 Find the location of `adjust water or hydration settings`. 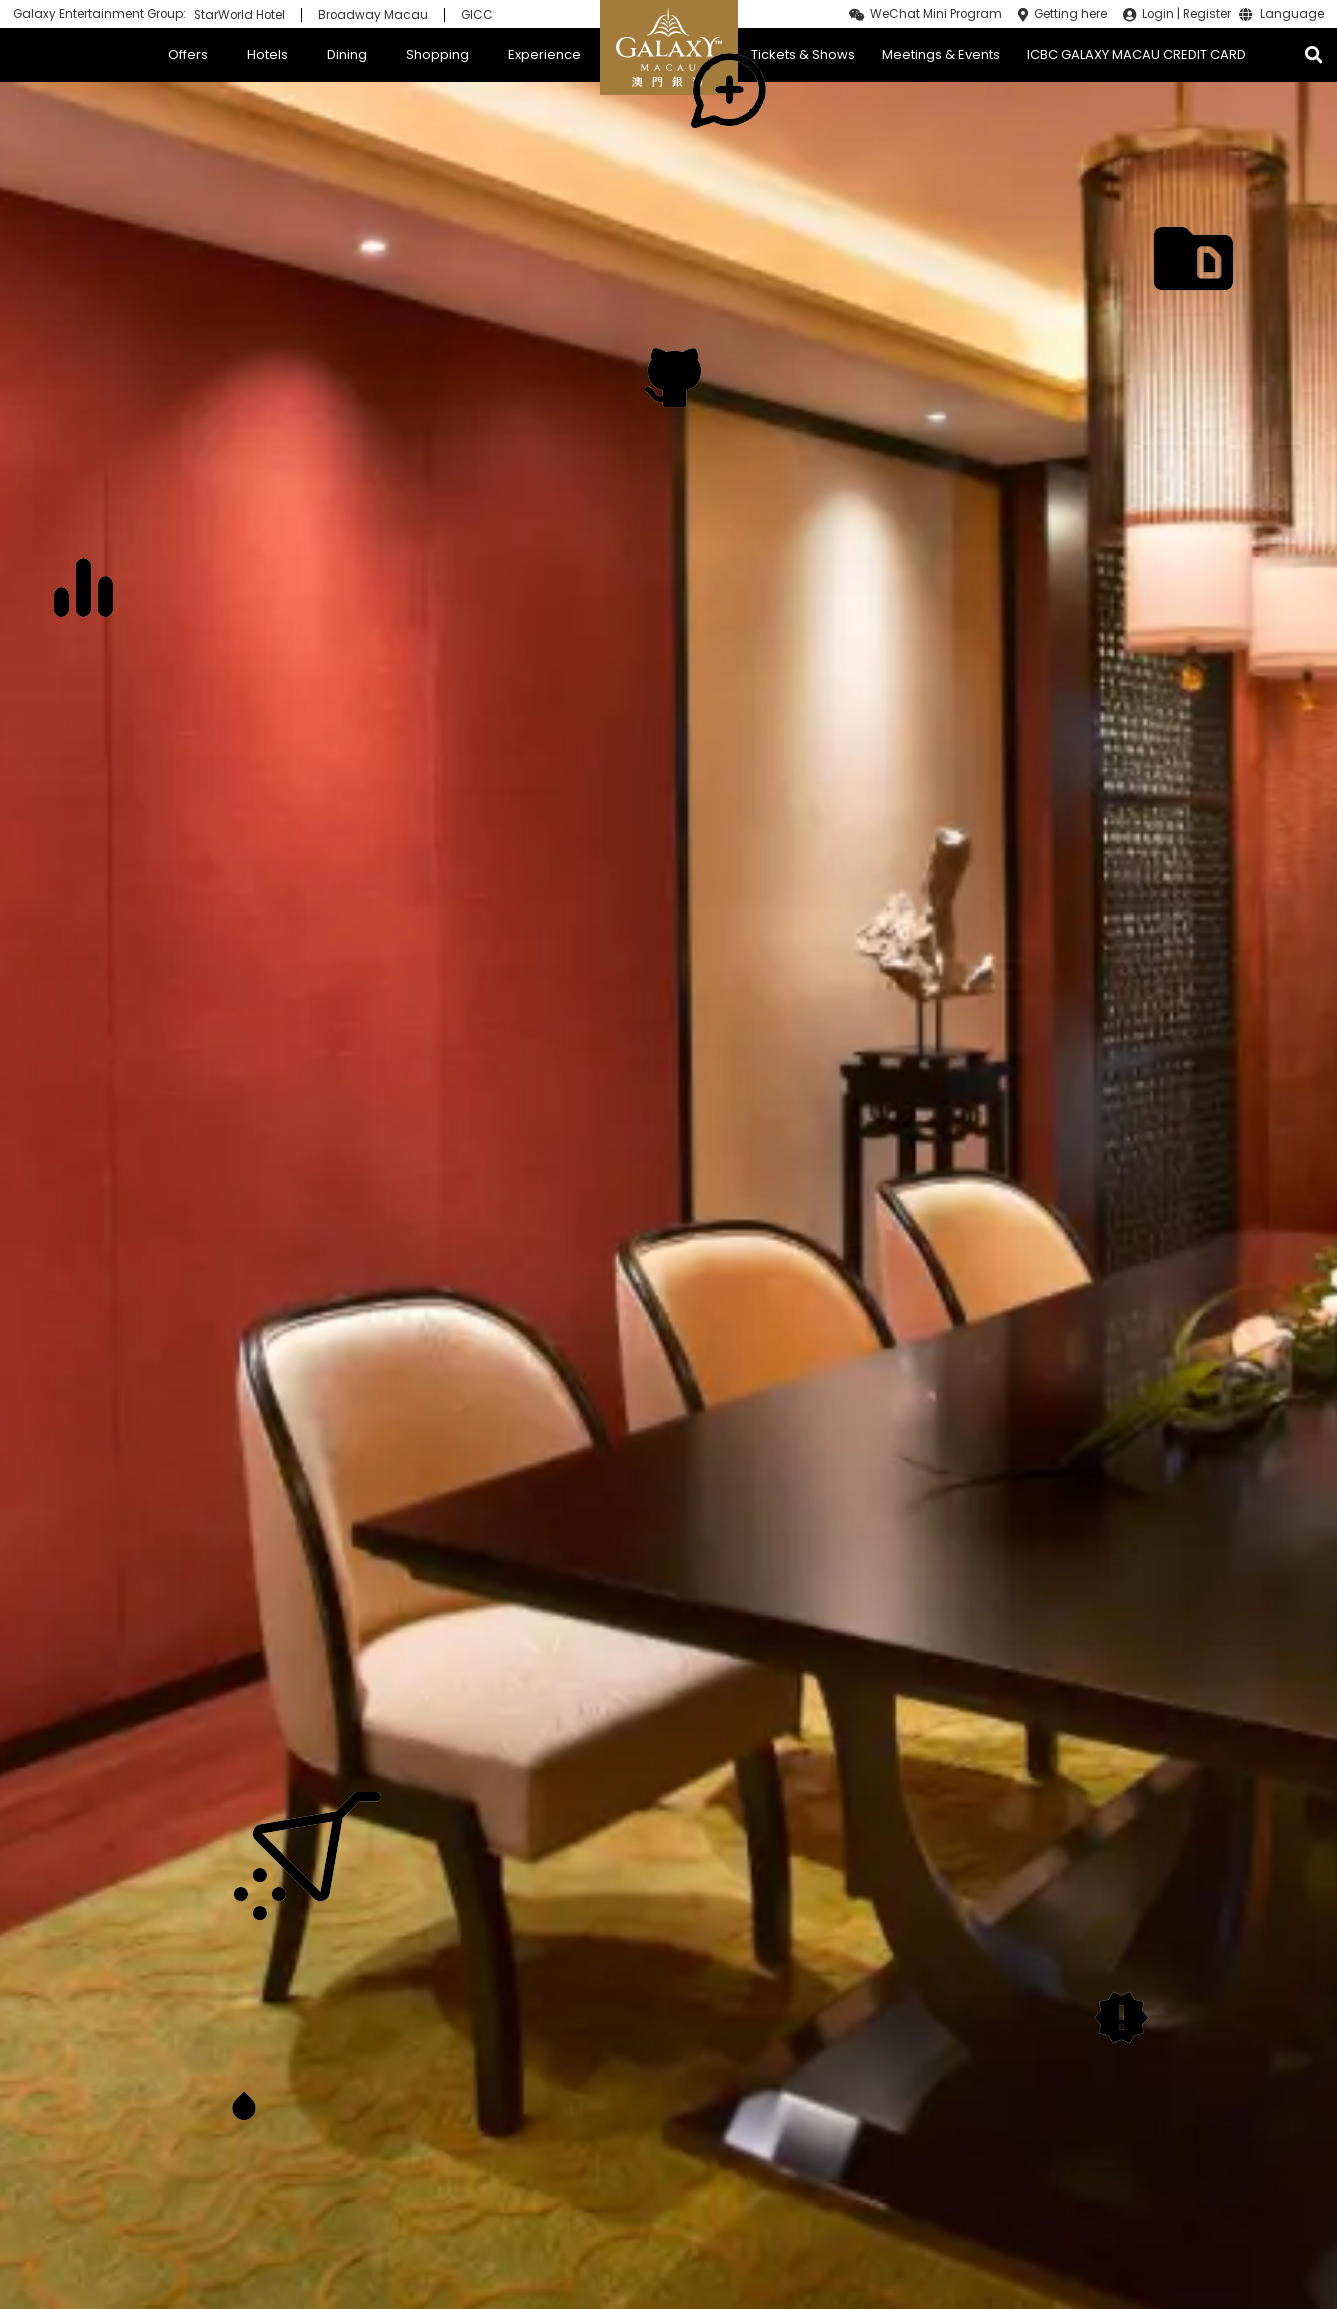

adjust water or hydration settings is located at coordinates (244, 2106).